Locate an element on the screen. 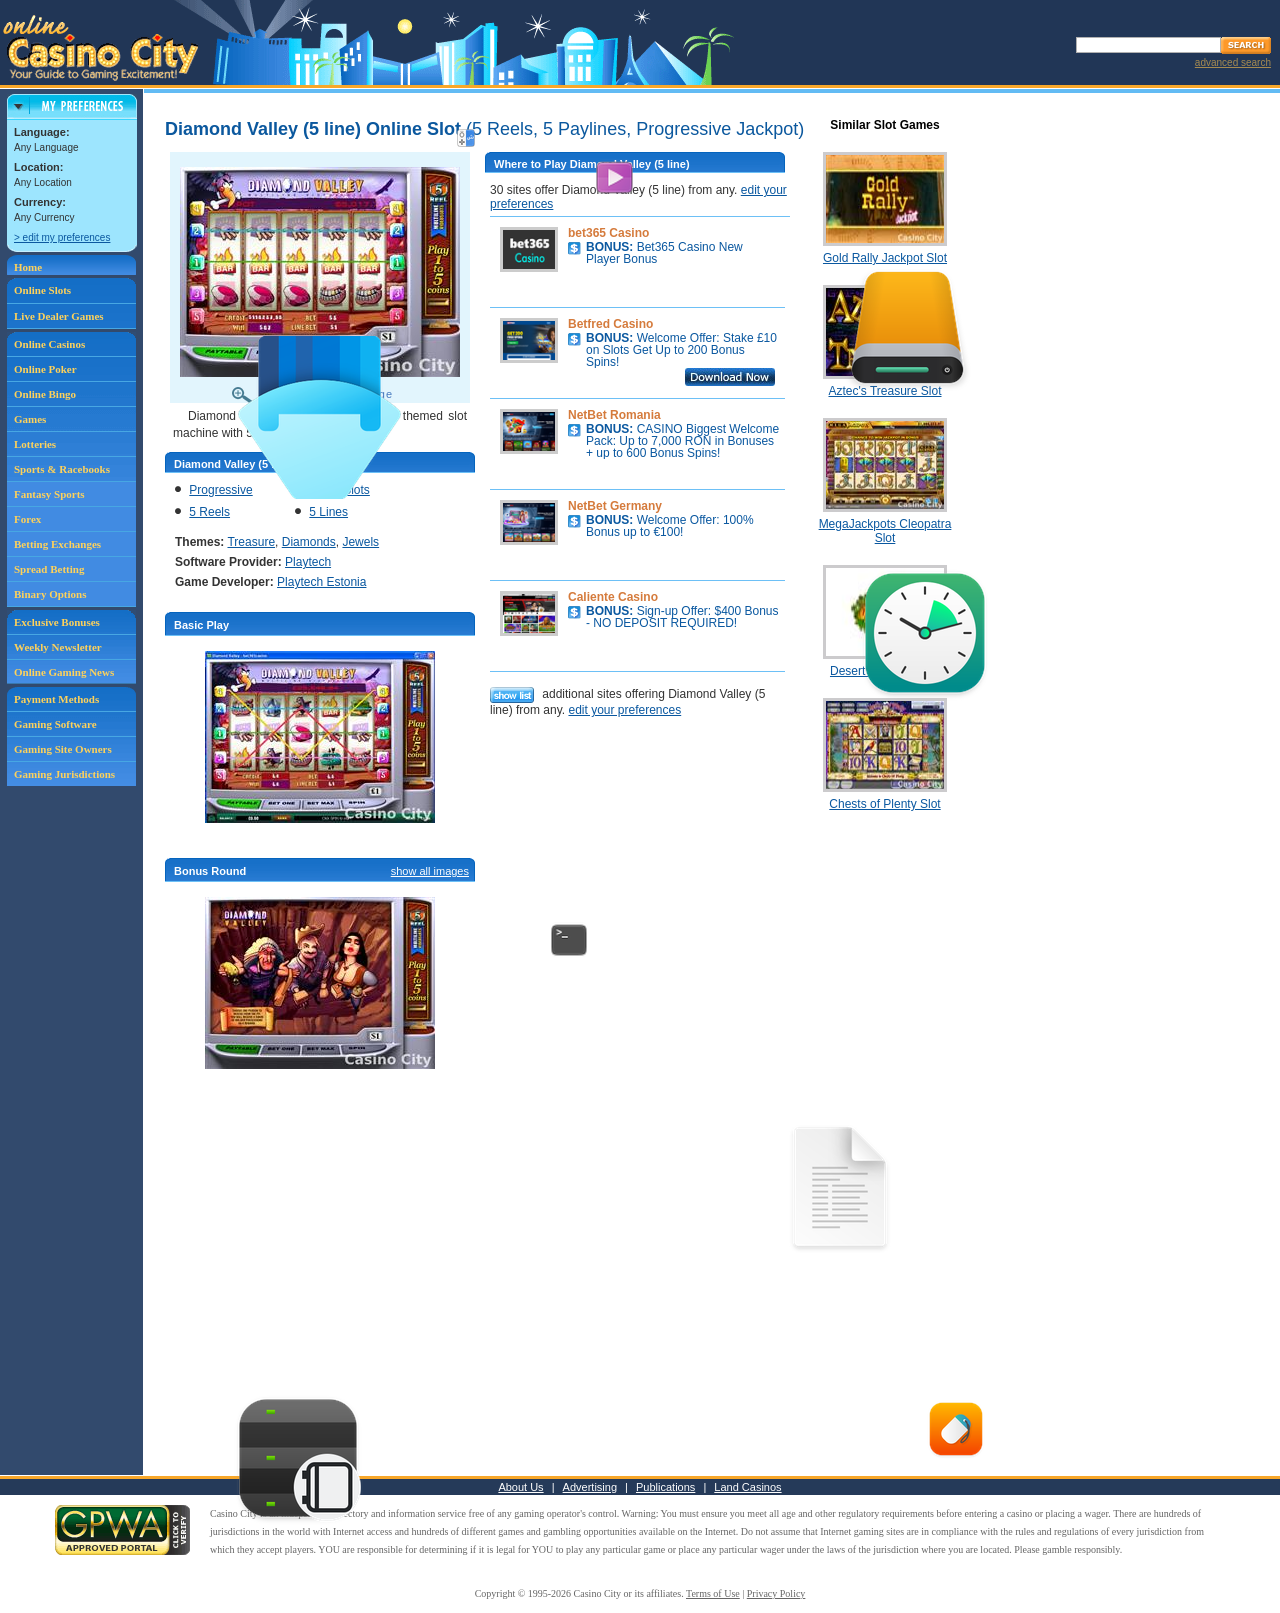 Image resolution: width=1280 pixels, height=1613 pixels. open the video player app is located at coordinates (614, 177).